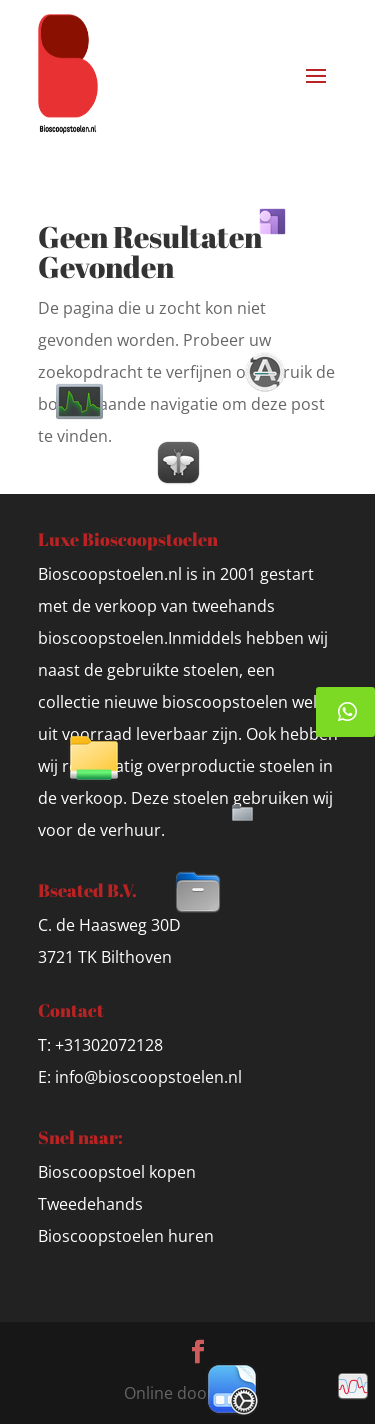  I want to click on open system profiler application, so click(232, 1389).